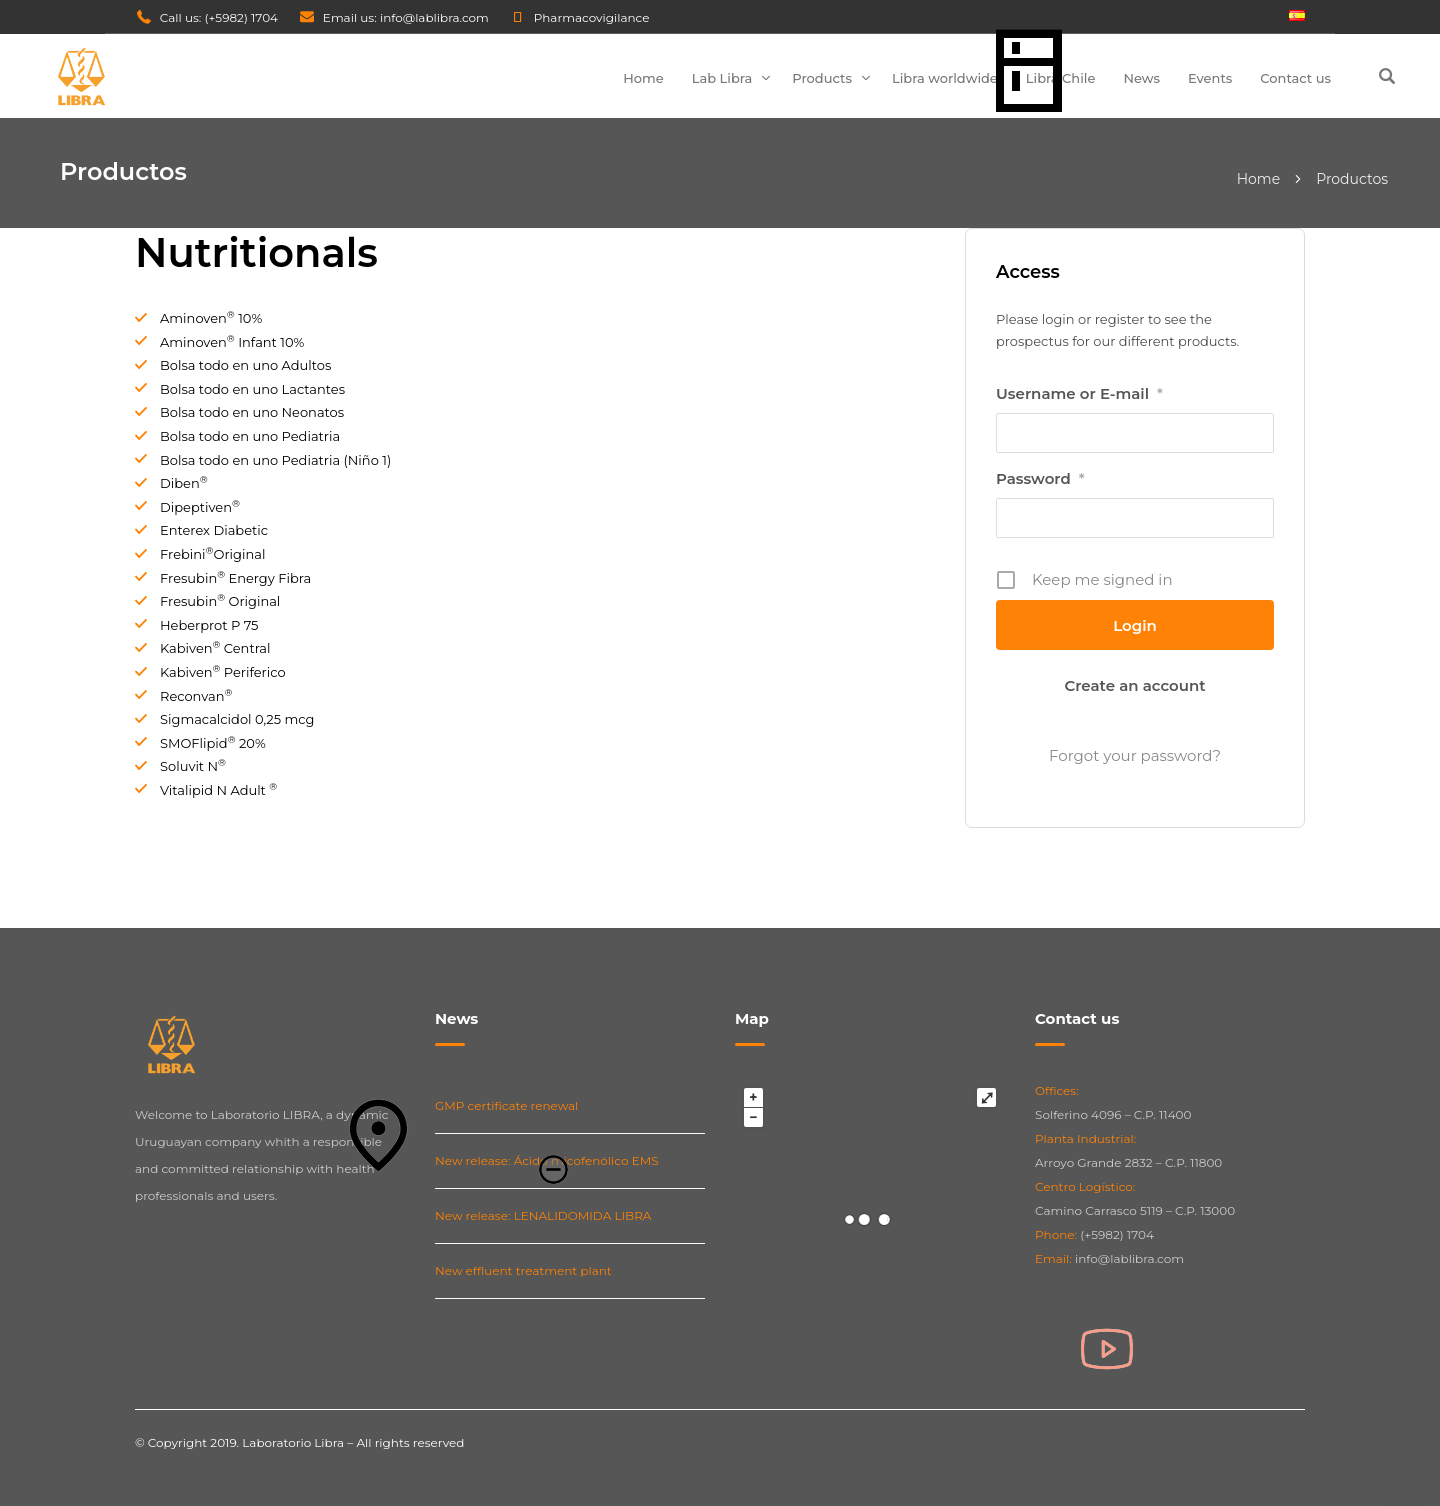  What do you see at coordinates (1028, 70) in the screenshot?
I see `access kitchen or food-related settings` at bounding box center [1028, 70].